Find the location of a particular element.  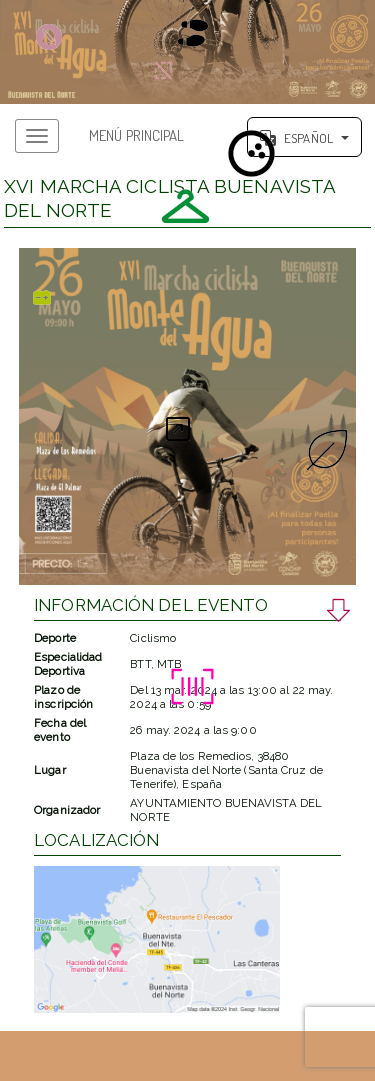

access bowling or sports-related features is located at coordinates (251, 153).